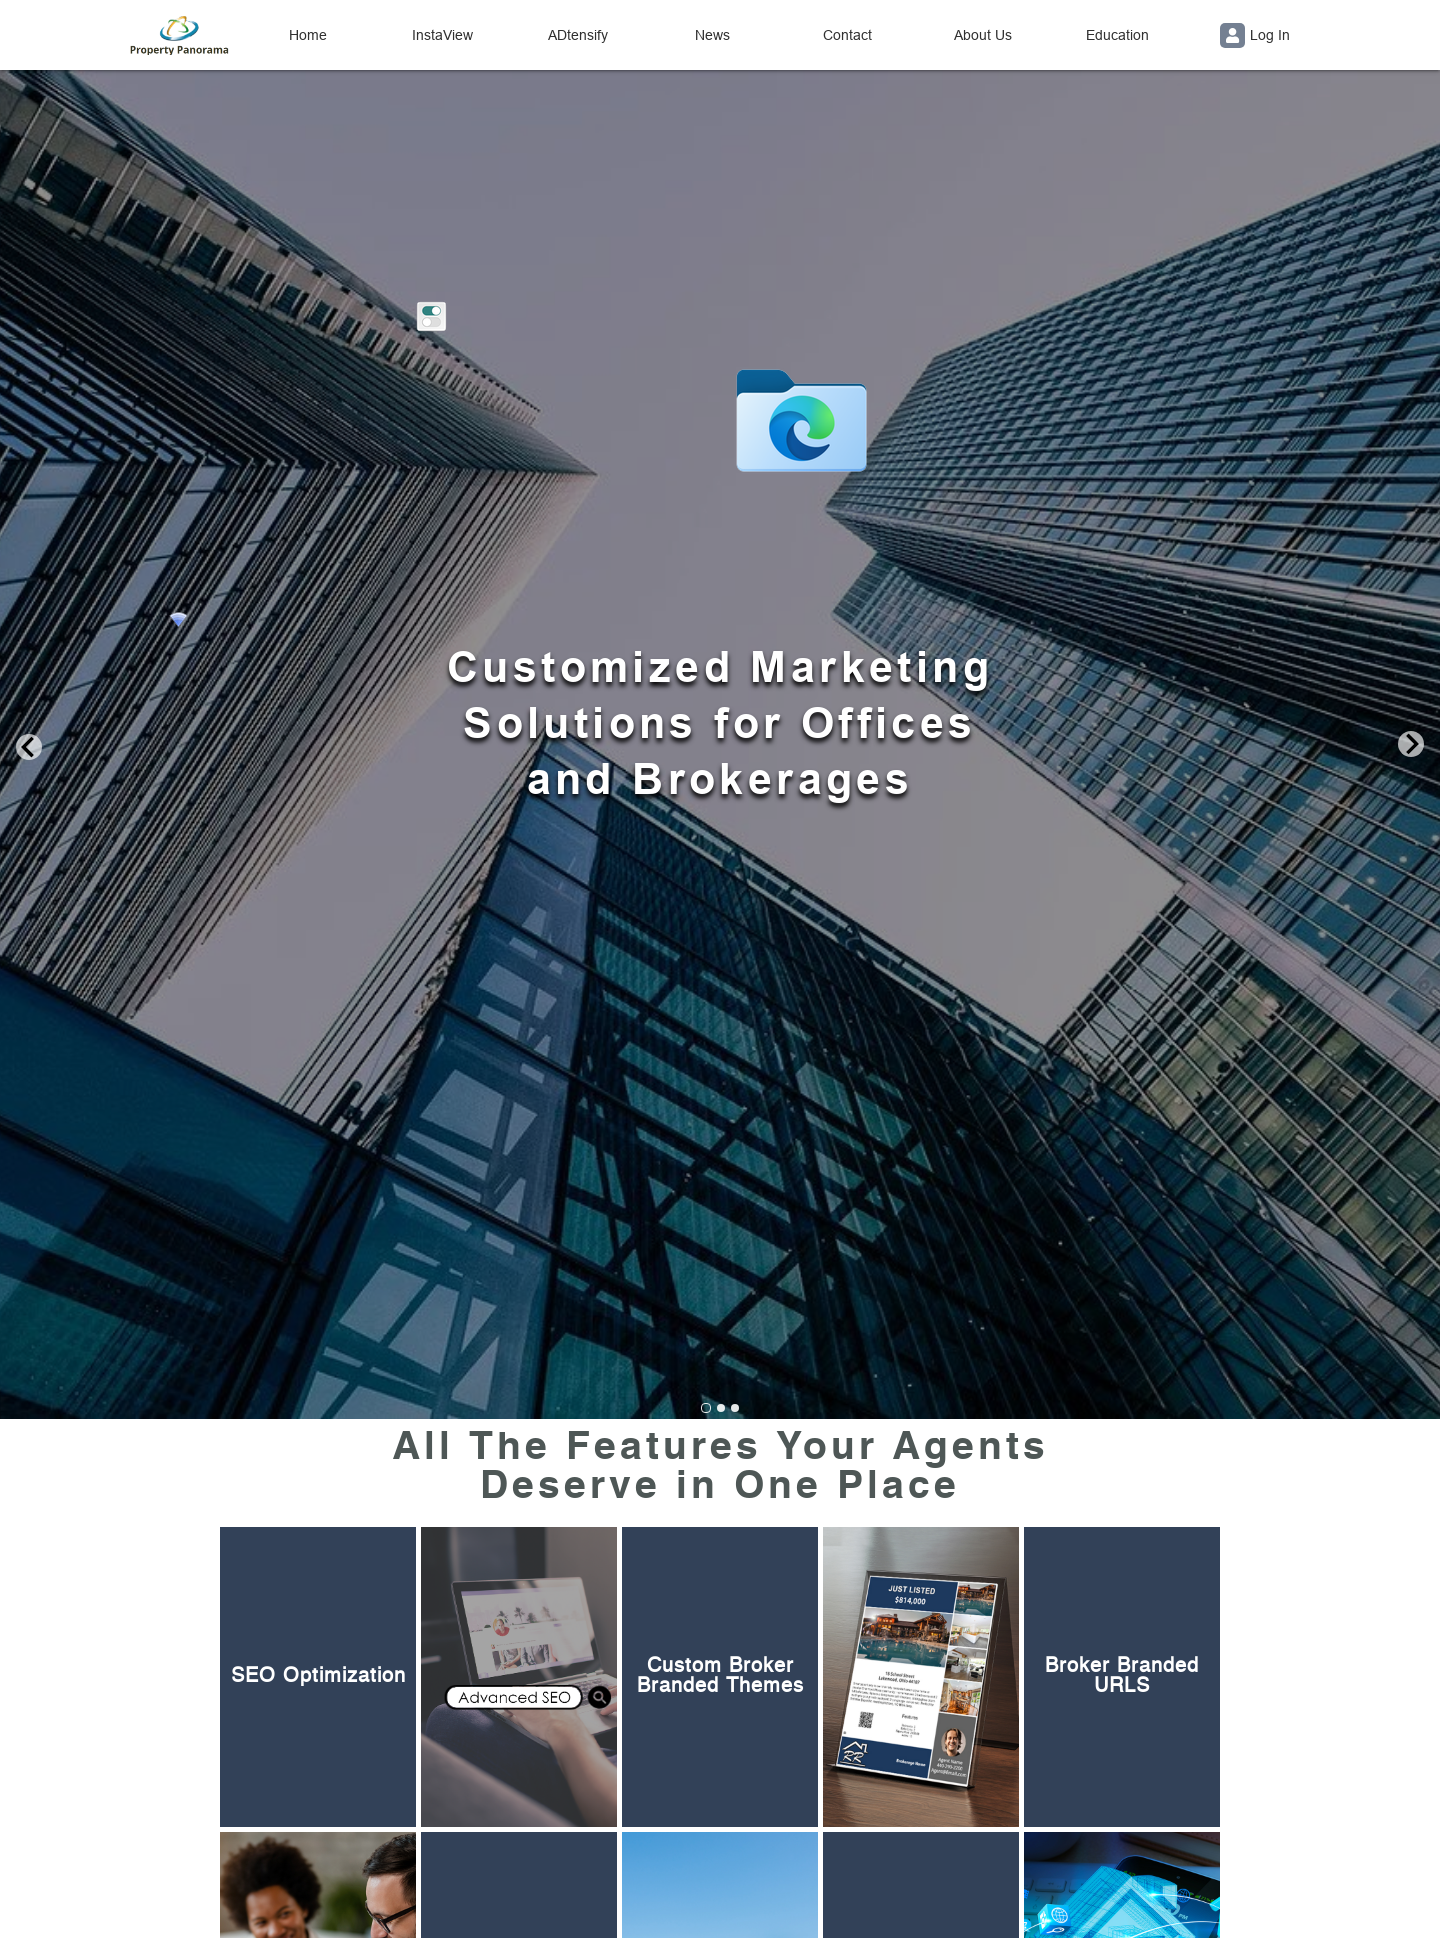 This screenshot has width=1440, height=1938. Describe the element at coordinates (178, 619) in the screenshot. I see `indicates wireless network connection status` at that location.